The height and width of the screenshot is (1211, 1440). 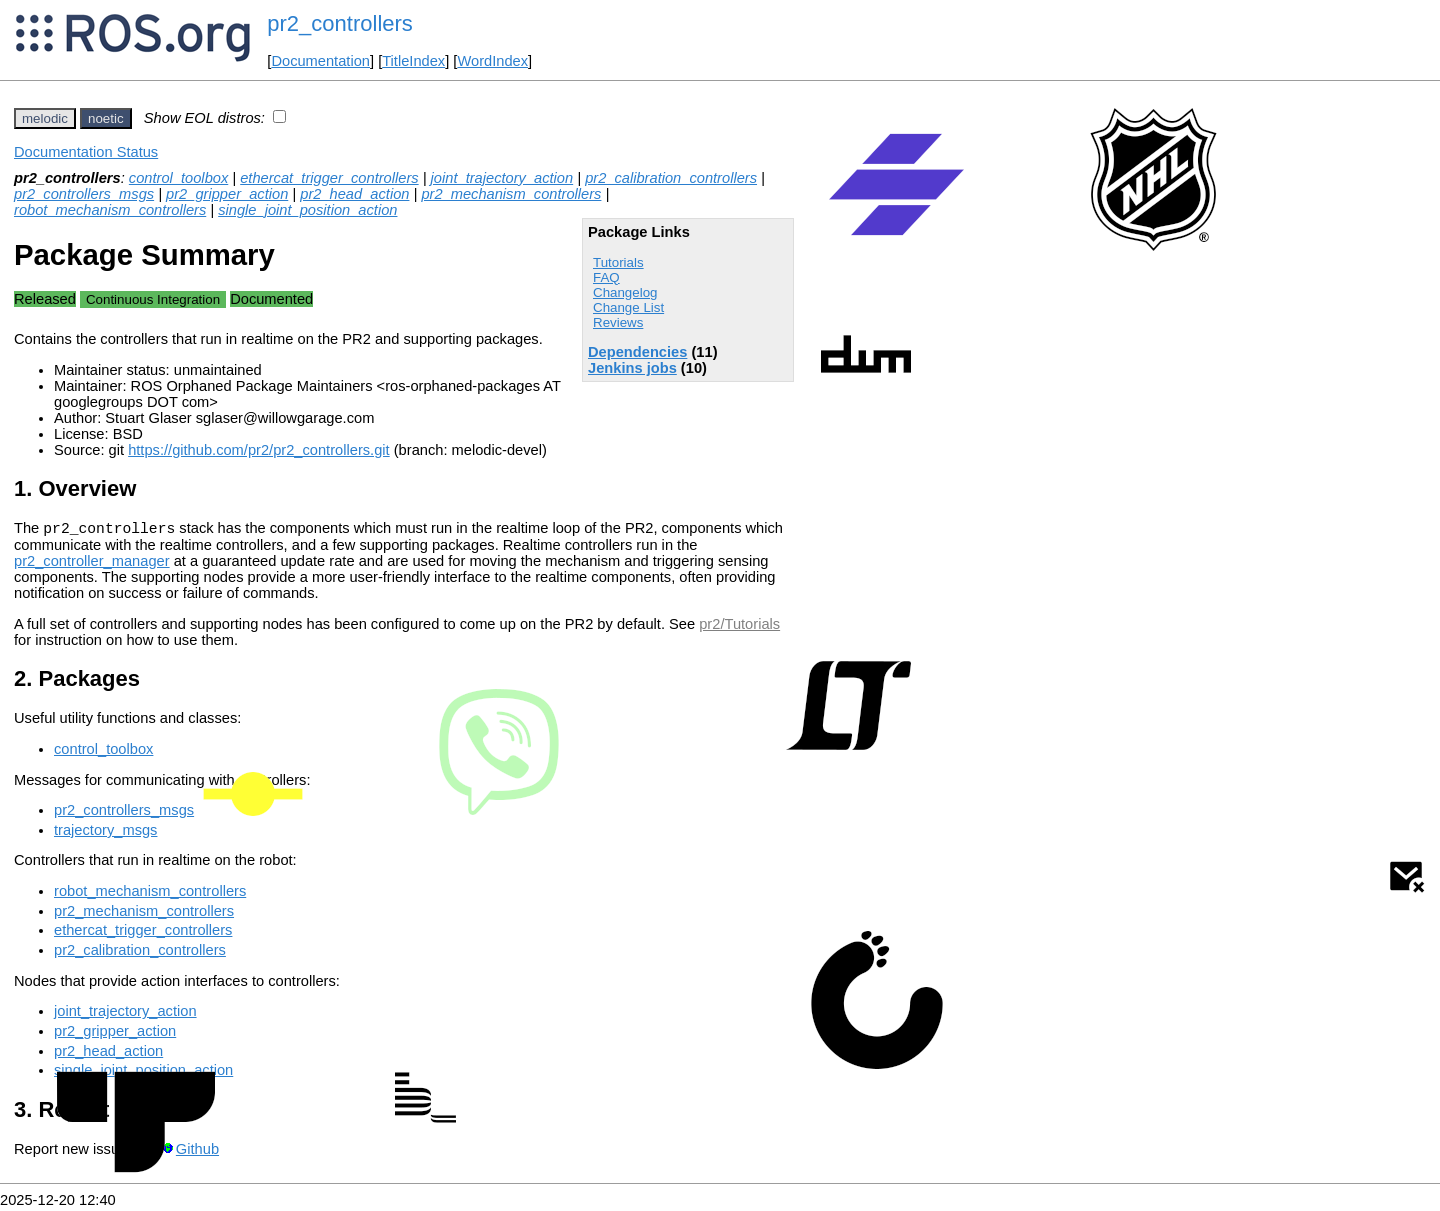 What do you see at coordinates (896, 184) in the screenshot?
I see `stencil brand logo` at bounding box center [896, 184].